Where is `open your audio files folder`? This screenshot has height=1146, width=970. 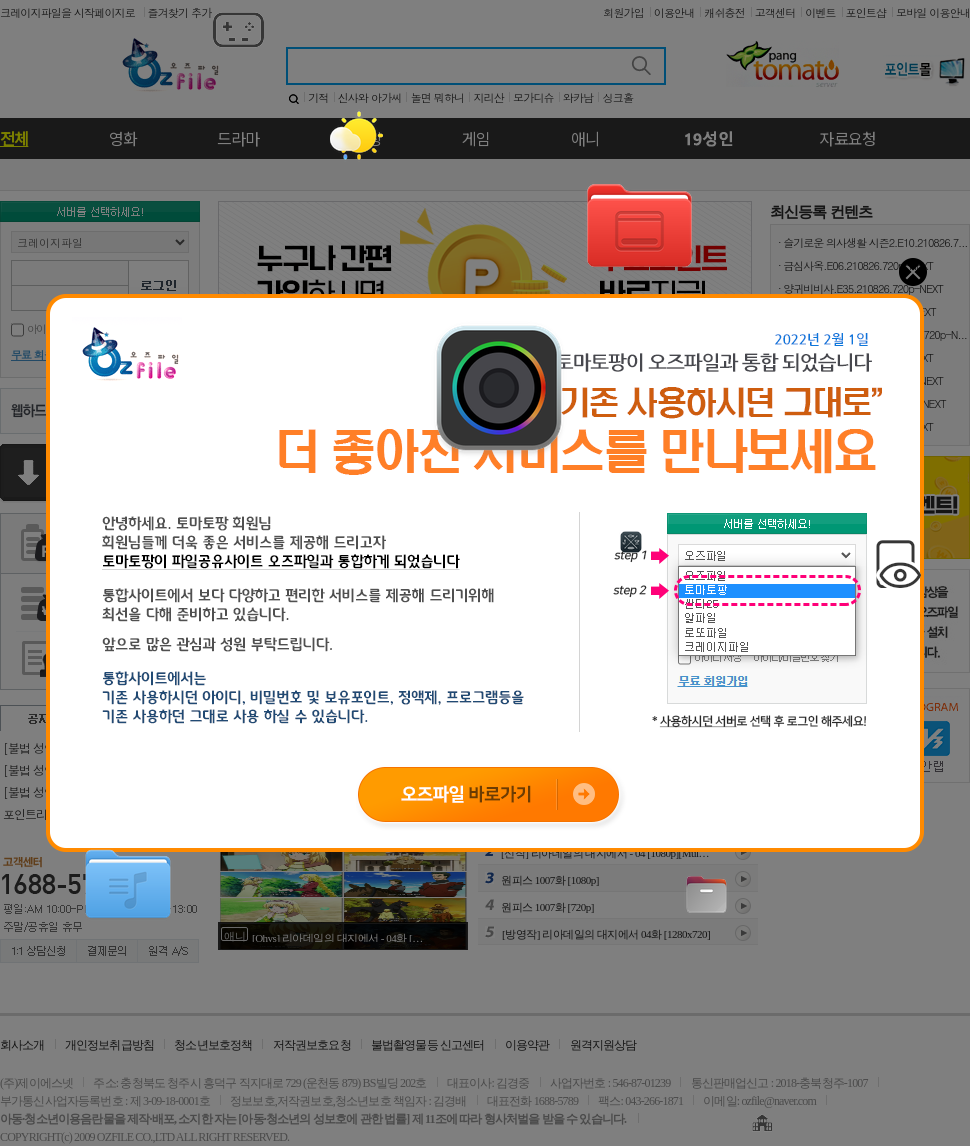
open your audio files folder is located at coordinates (128, 884).